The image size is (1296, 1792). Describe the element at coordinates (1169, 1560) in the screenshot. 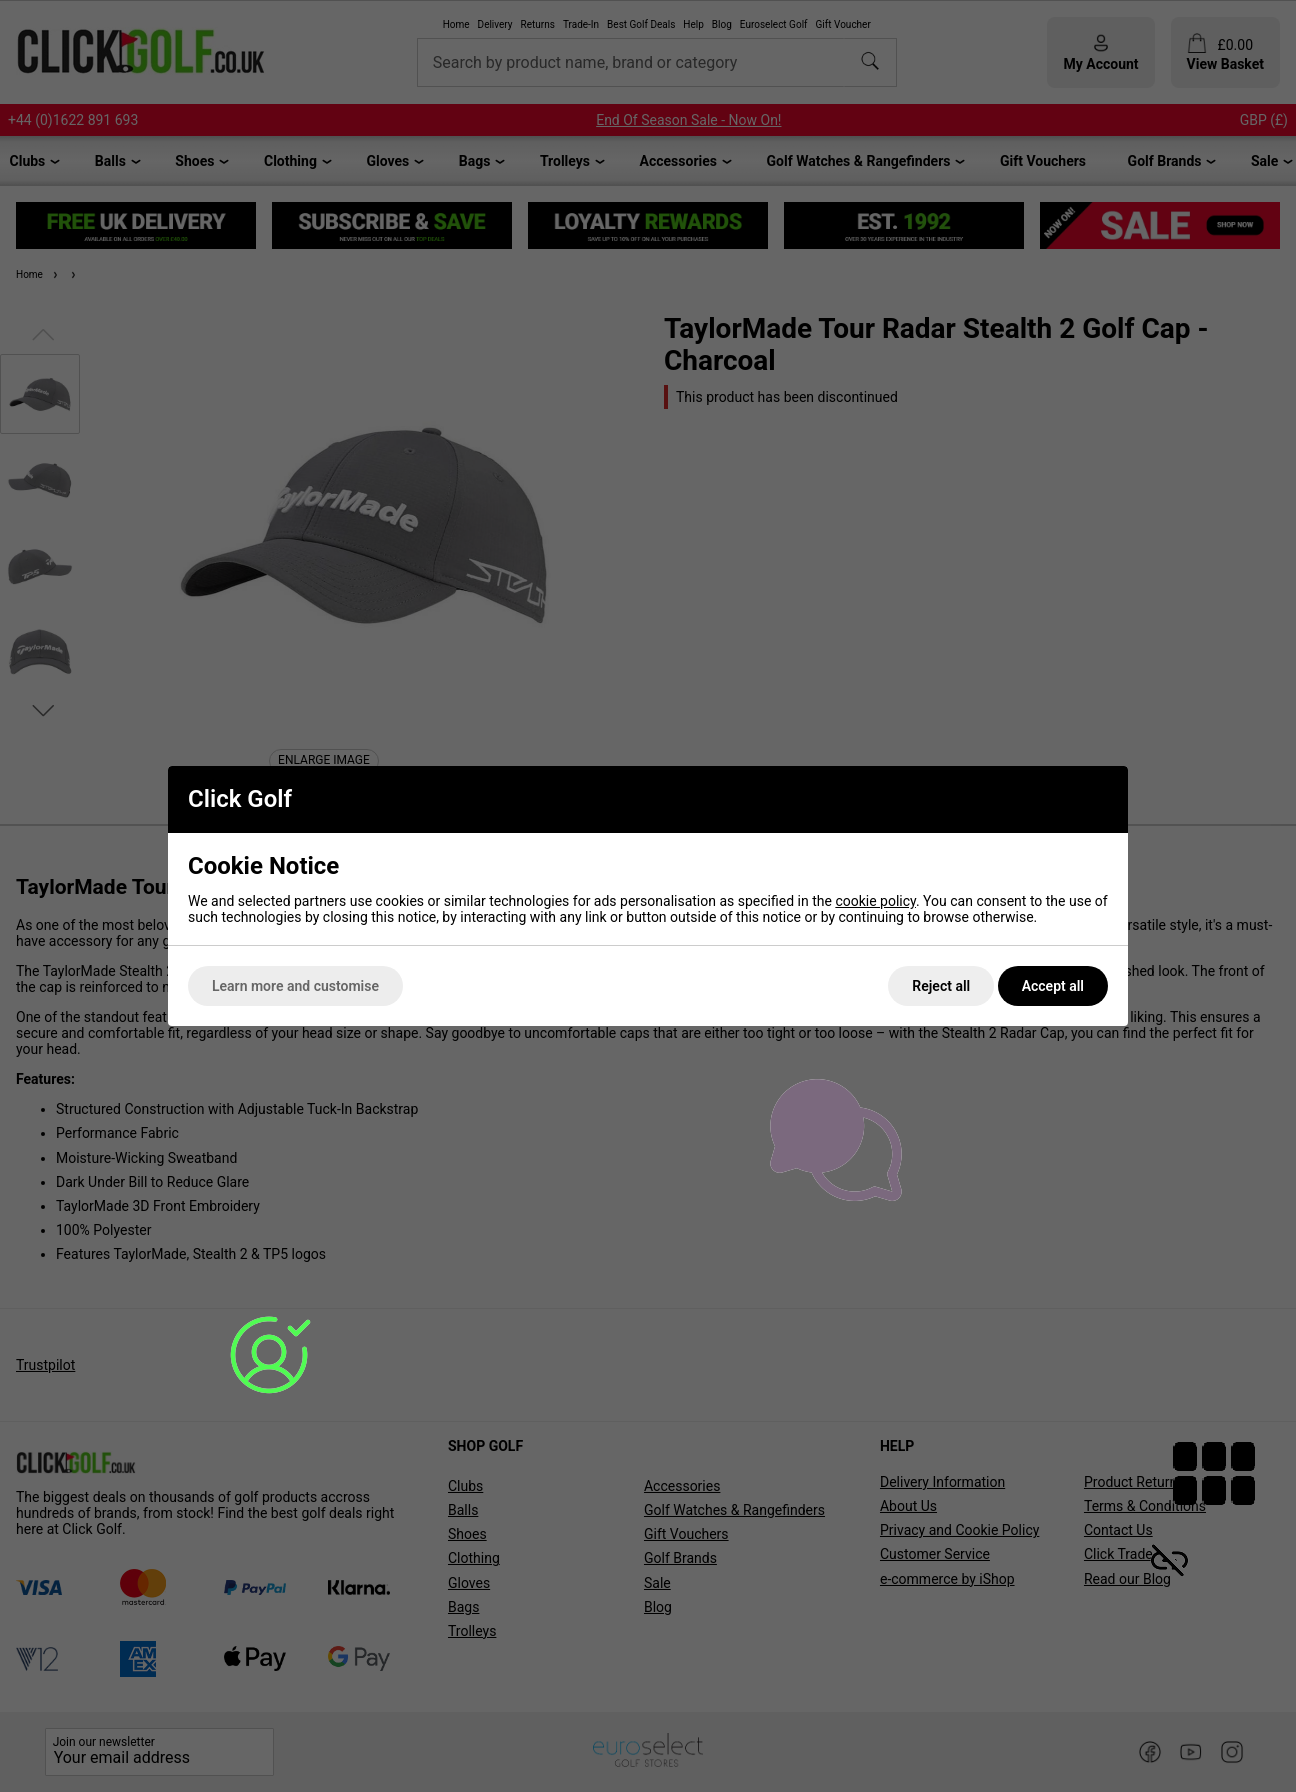

I see `unlink or disconnect a shared link` at that location.